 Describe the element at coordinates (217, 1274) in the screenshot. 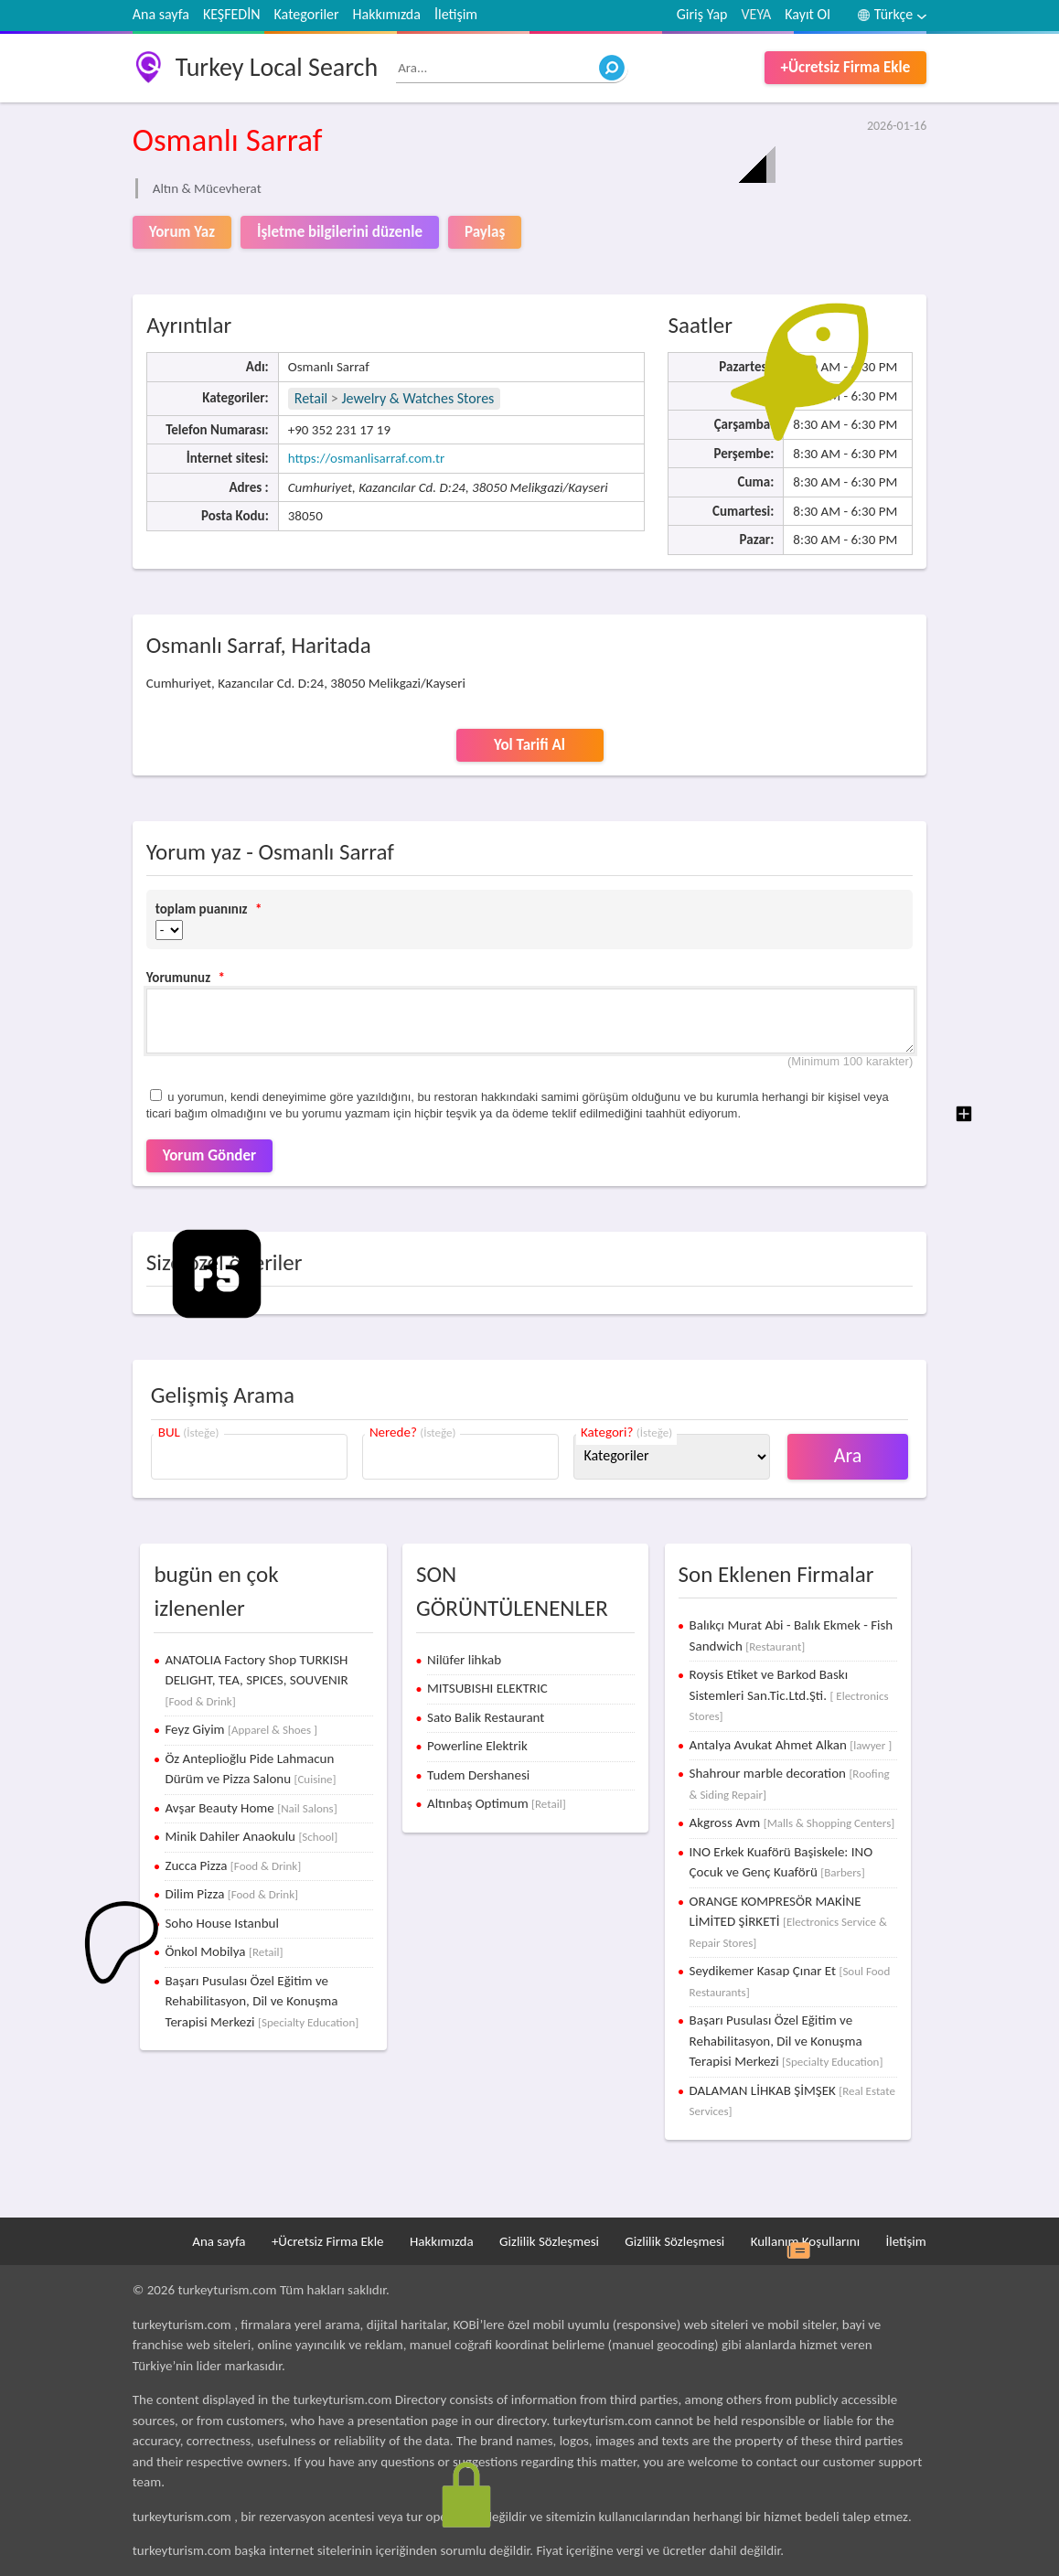

I see `press F5 to refresh the page` at that location.